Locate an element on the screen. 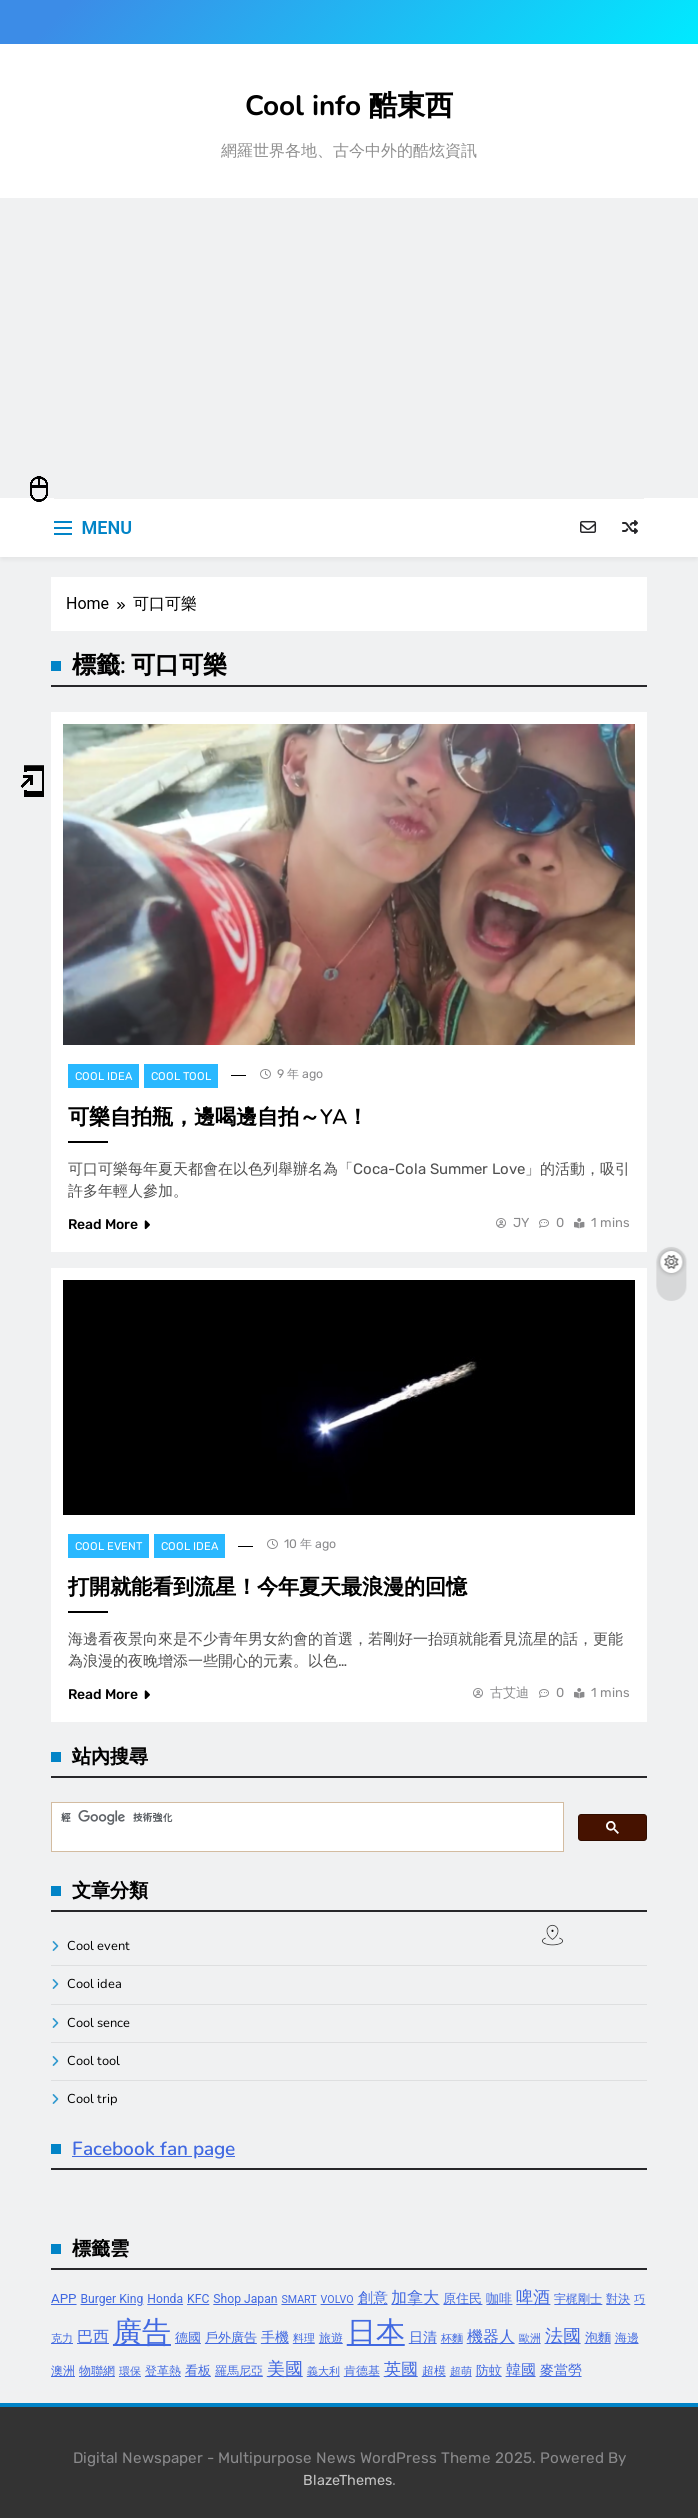 Image resolution: width=698 pixels, height=2518 pixels. view location area or zone on map is located at coordinates (552, 1935).